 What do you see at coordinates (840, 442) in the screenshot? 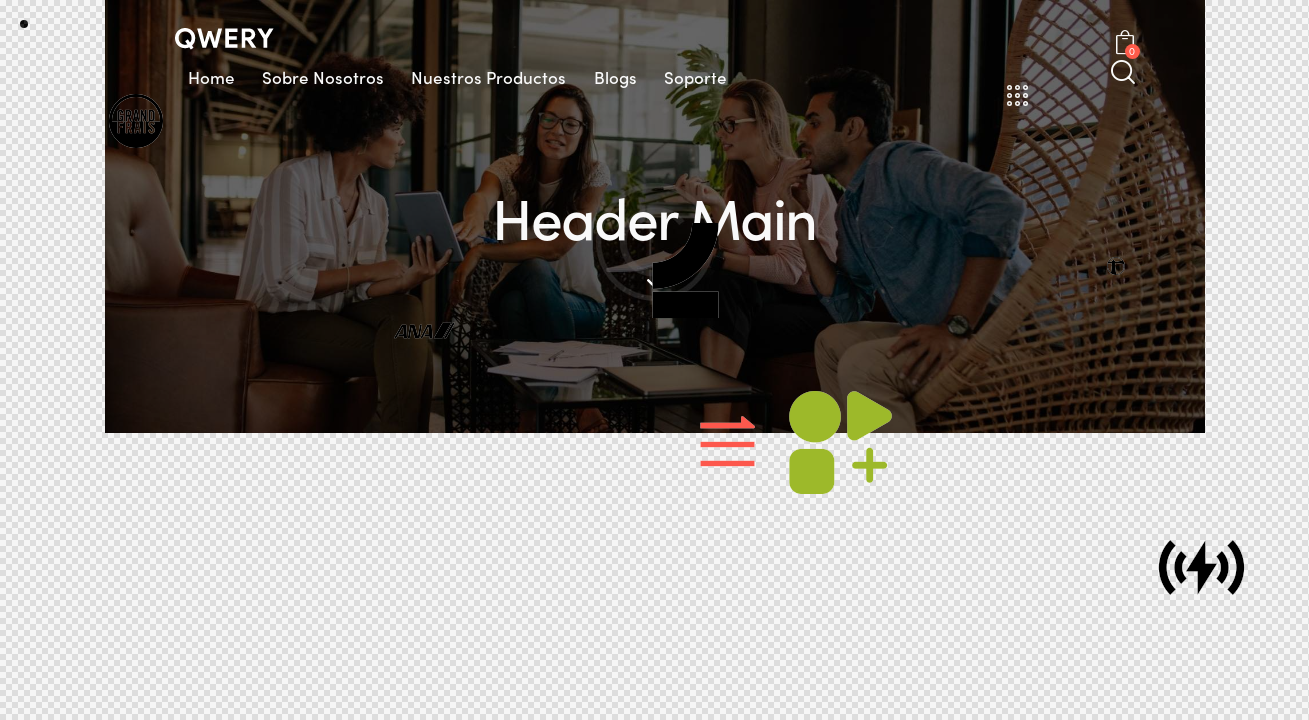
I see `open the flathub app store` at bounding box center [840, 442].